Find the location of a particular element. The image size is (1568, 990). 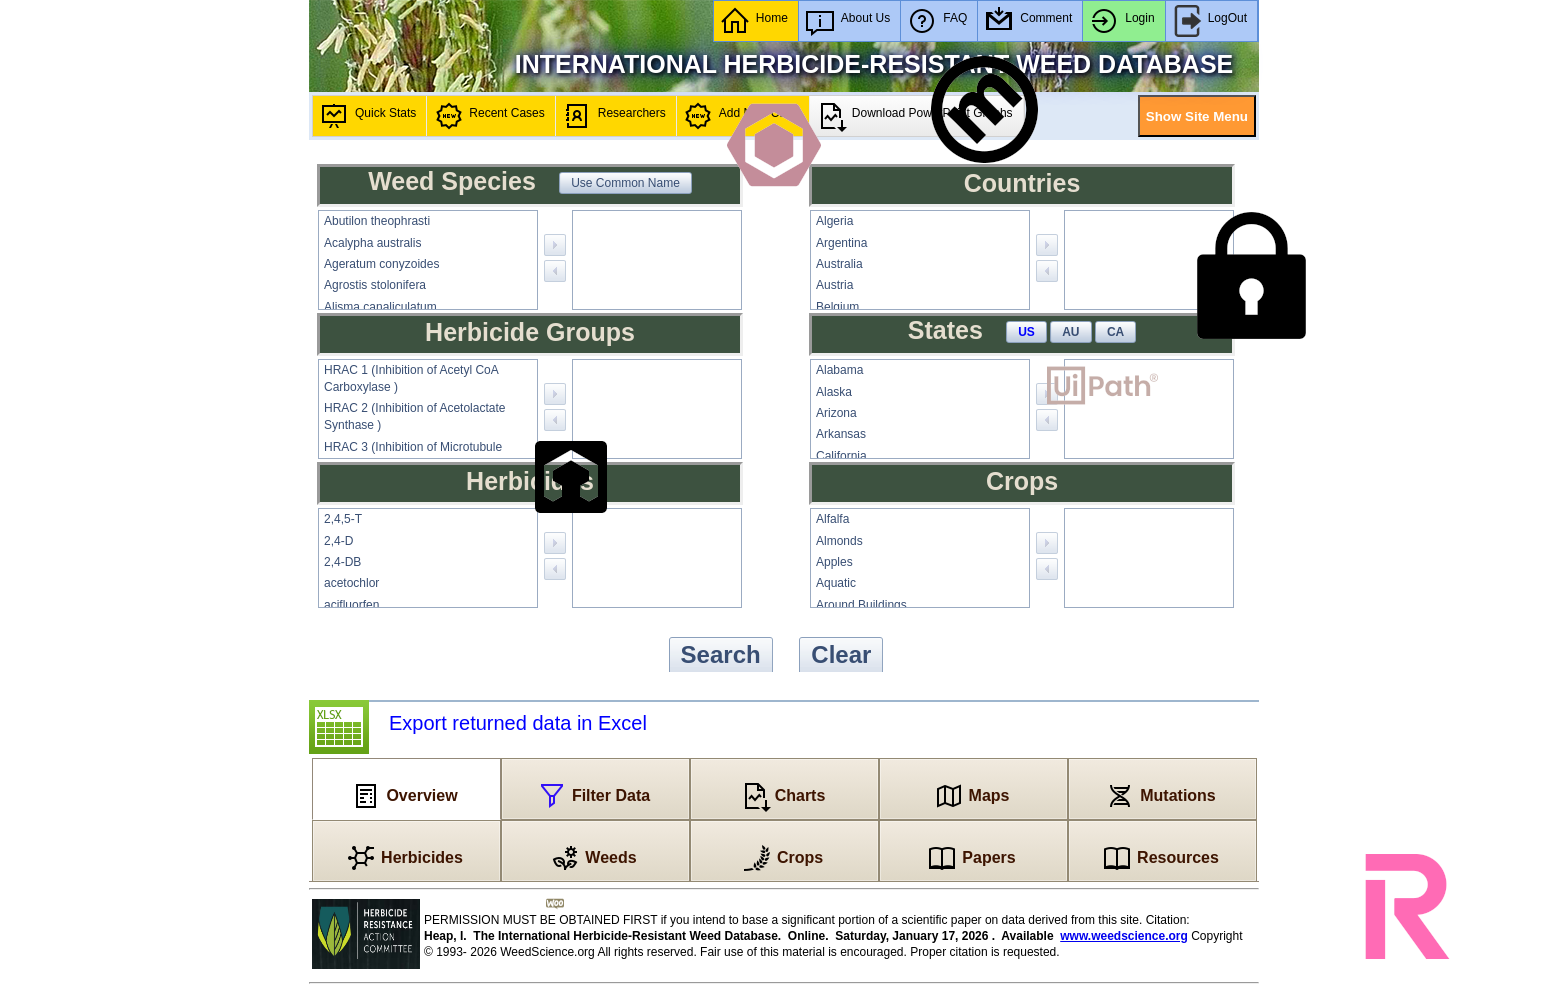

UiPath automation platform logo is located at coordinates (1102, 385).